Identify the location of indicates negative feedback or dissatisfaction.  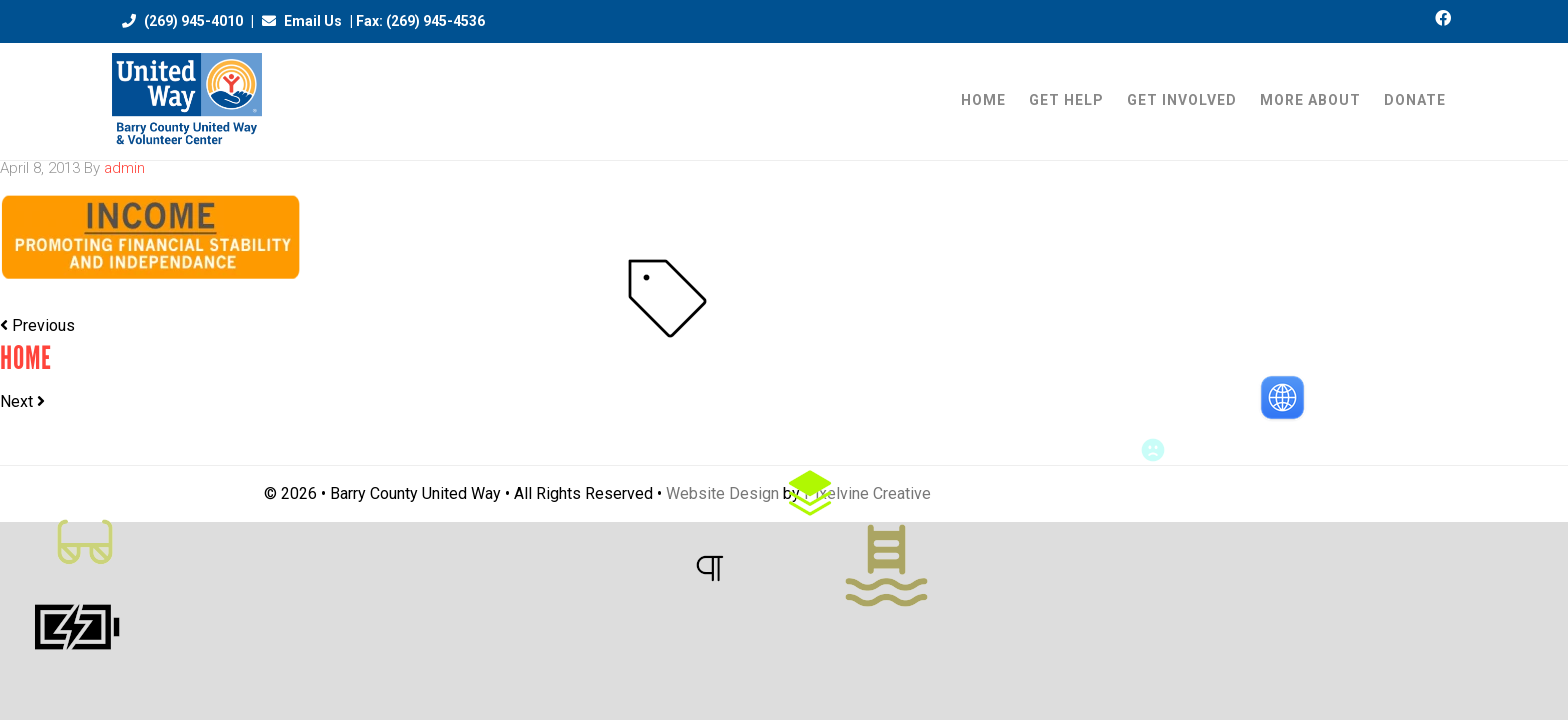
(1153, 450).